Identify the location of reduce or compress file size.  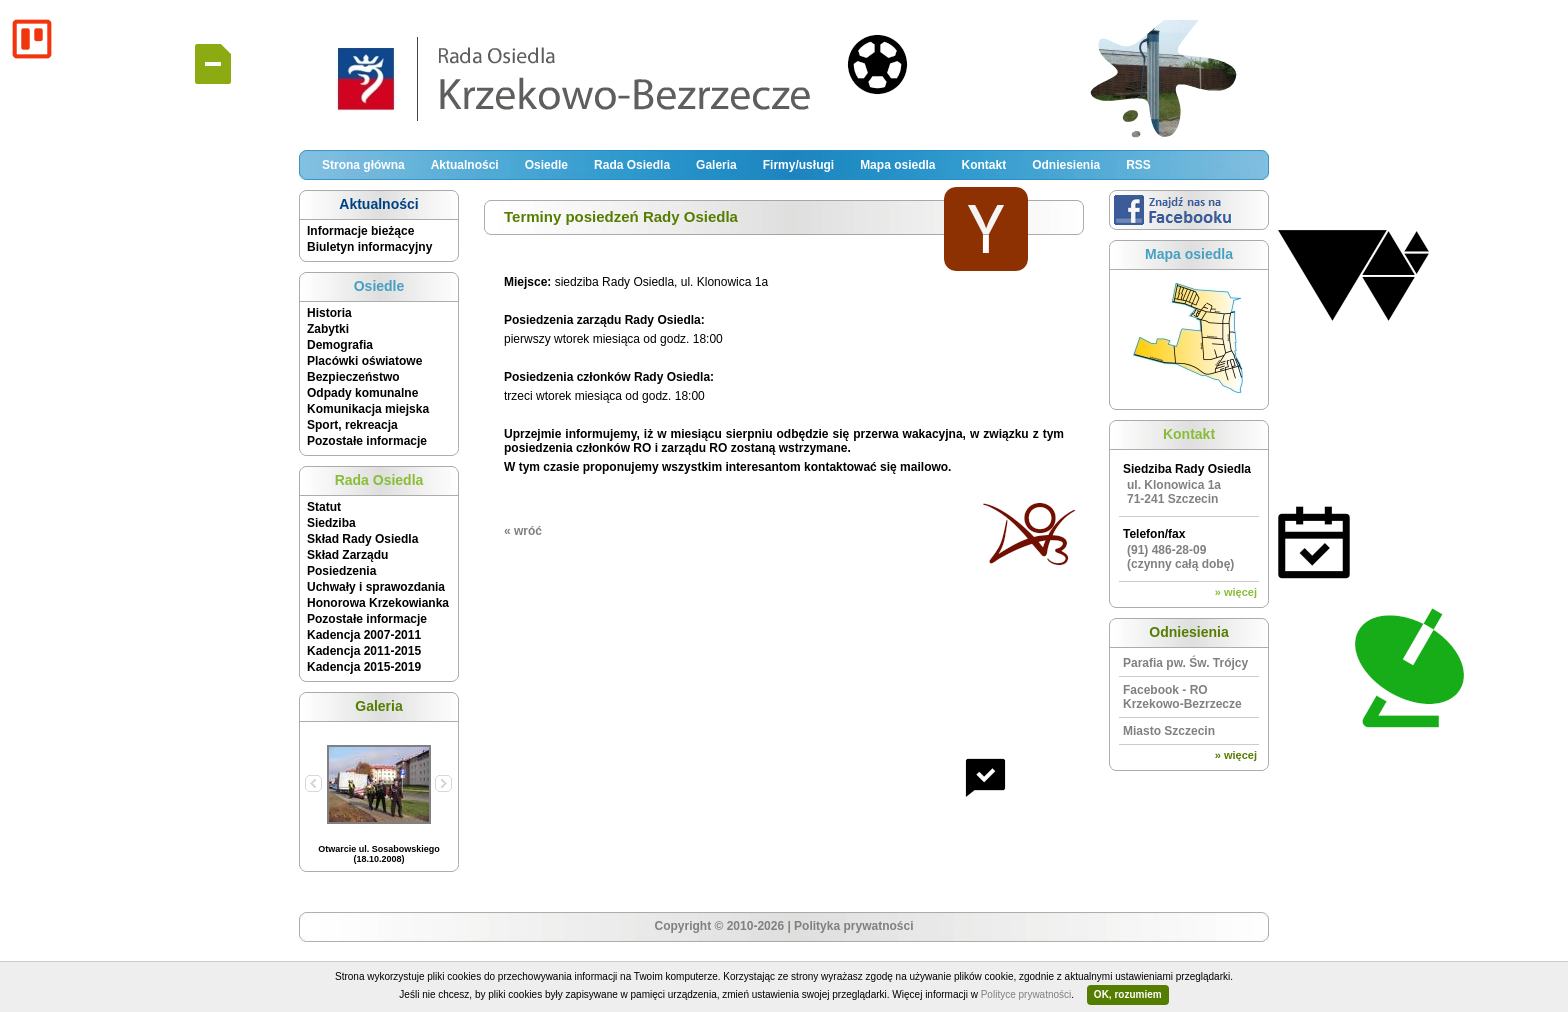
(213, 64).